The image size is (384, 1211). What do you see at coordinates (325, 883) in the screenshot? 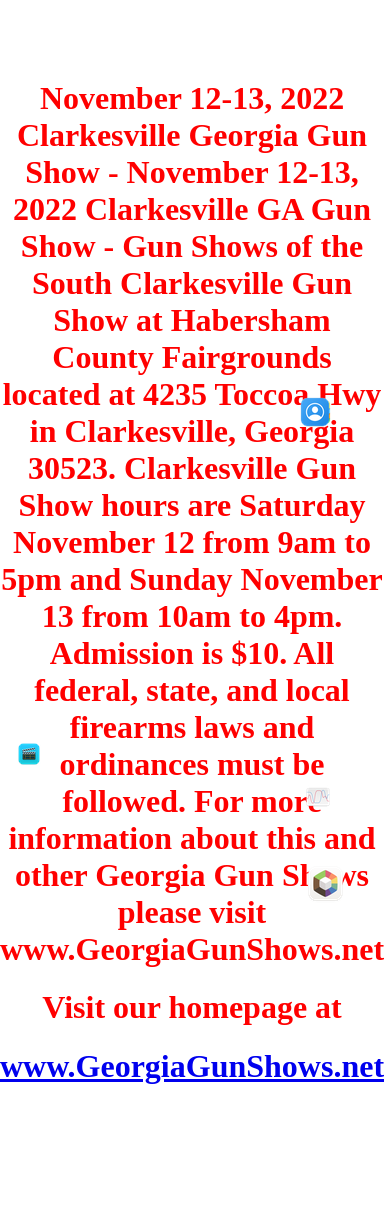
I see `launch prism launcher application` at bounding box center [325, 883].